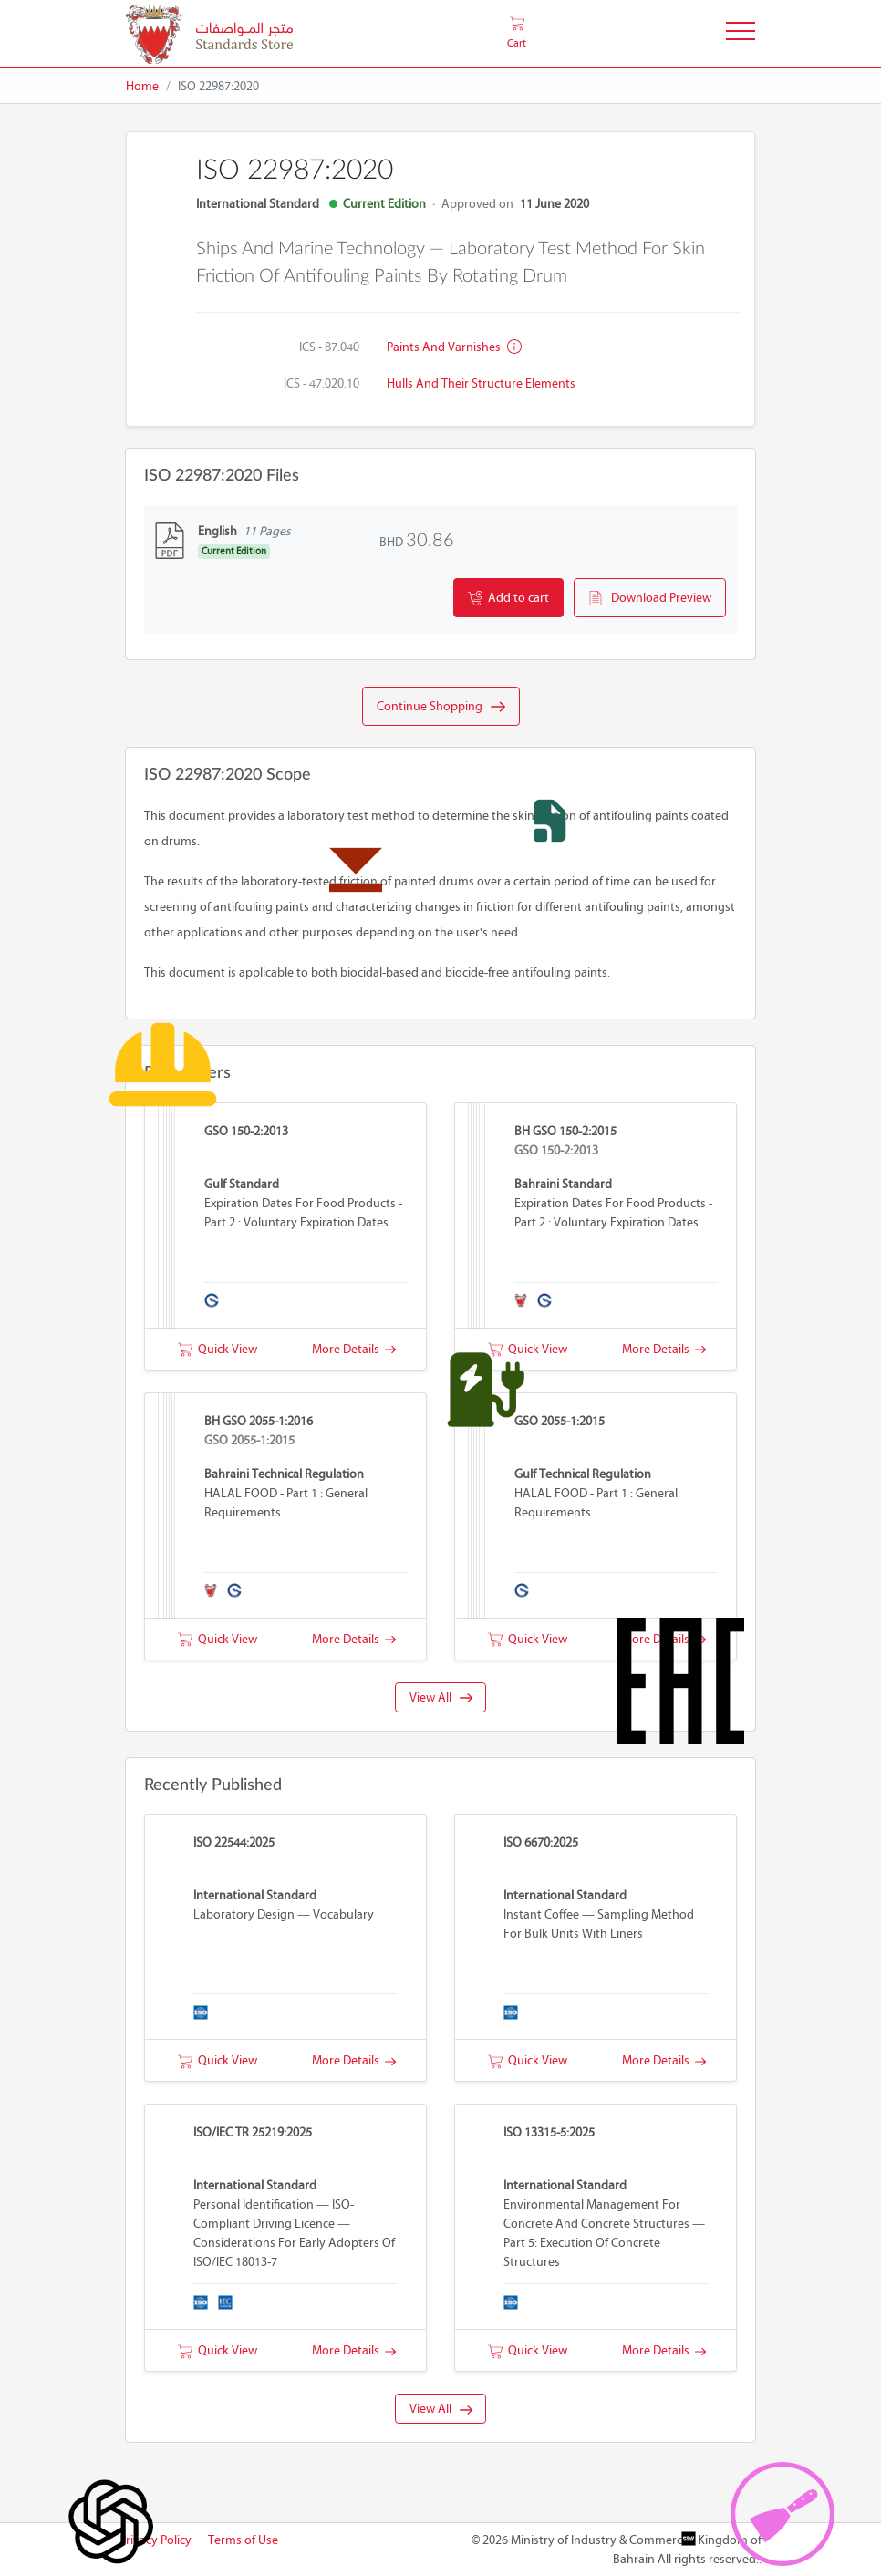  Describe the element at coordinates (162, 1064) in the screenshot. I see `view construction or work zone information` at that location.